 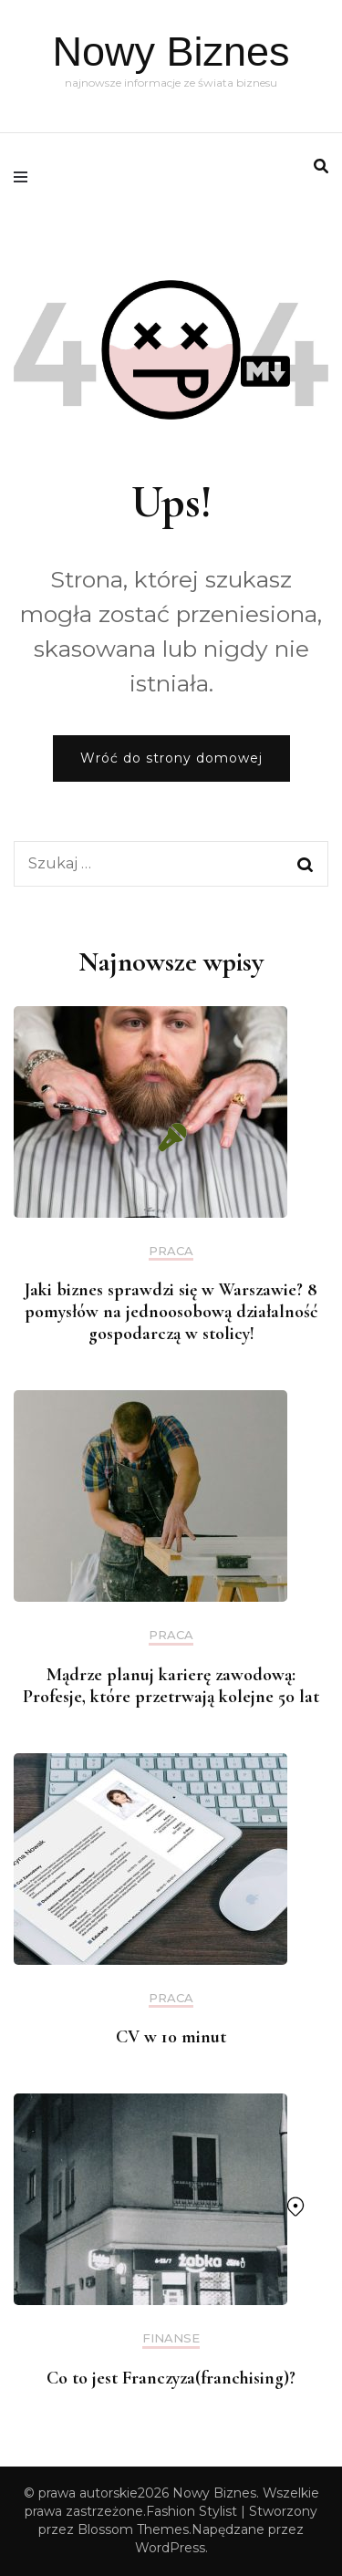 What do you see at coordinates (295, 2207) in the screenshot?
I see `view location on map` at bounding box center [295, 2207].